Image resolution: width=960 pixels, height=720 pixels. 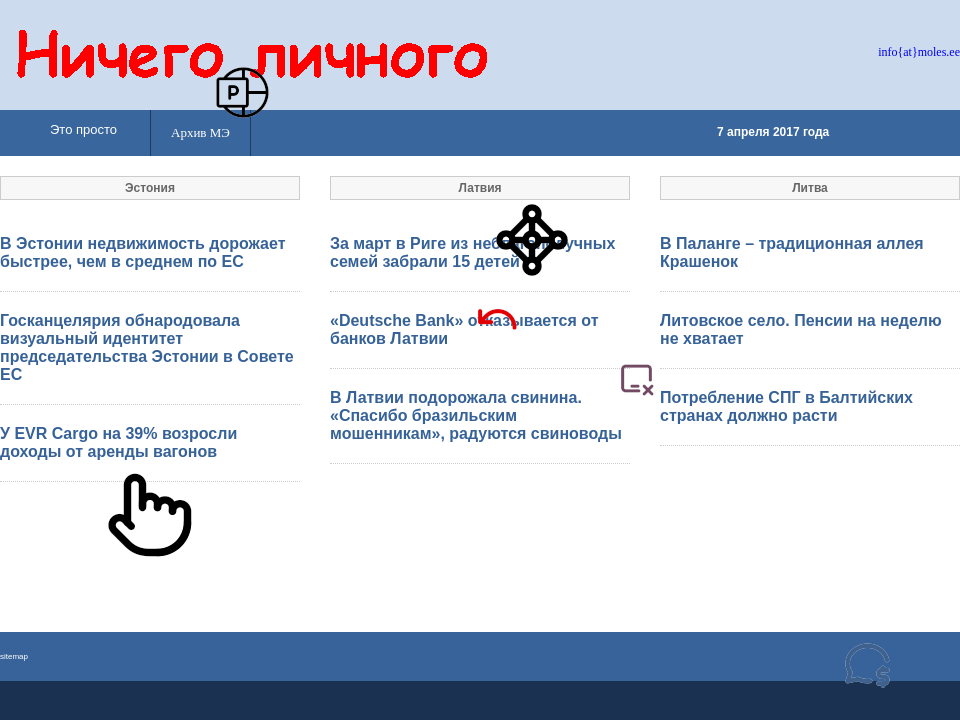 What do you see at coordinates (498, 318) in the screenshot?
I see `undo last action` at bounding box center [498, 318].